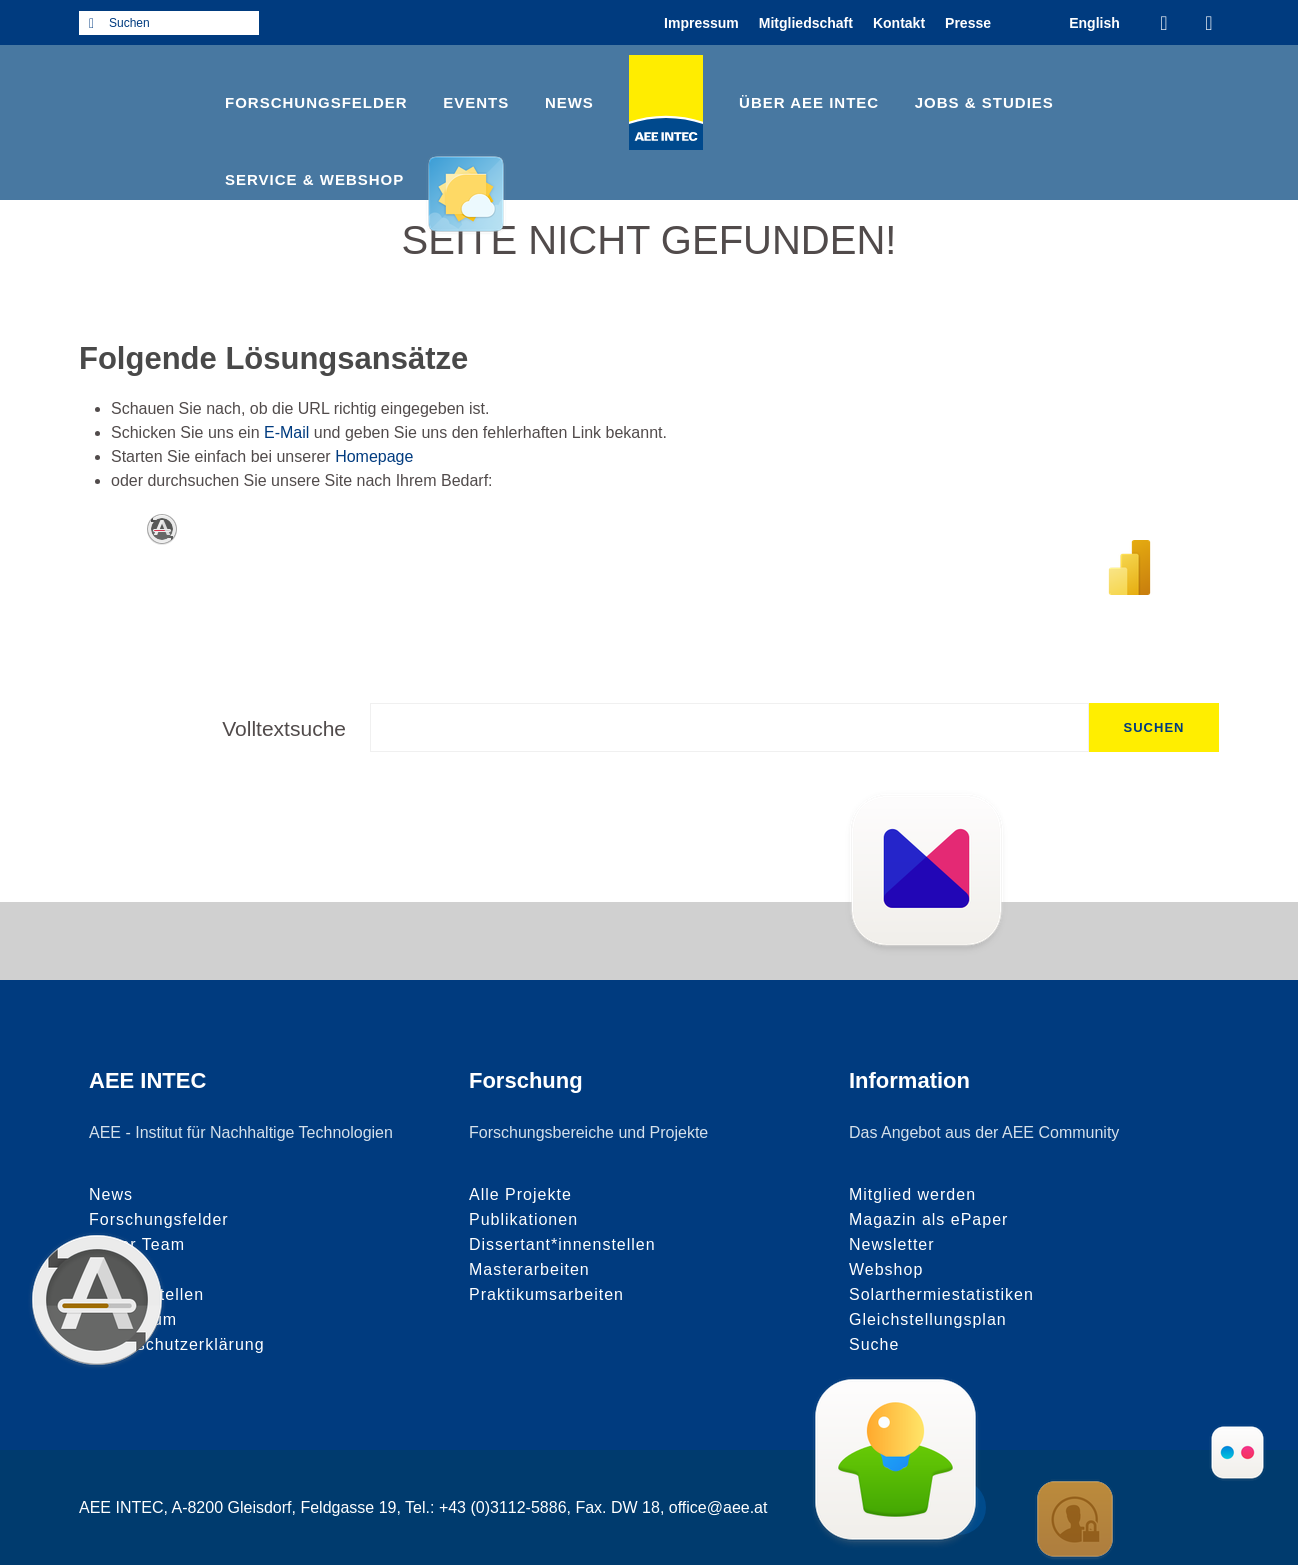 Image resolution: width=1298 pixels, height=1565 pixels. Describe the element at coordinates (926, 870) in the screenshot. I see `open Moon FM podcast app` at that location.